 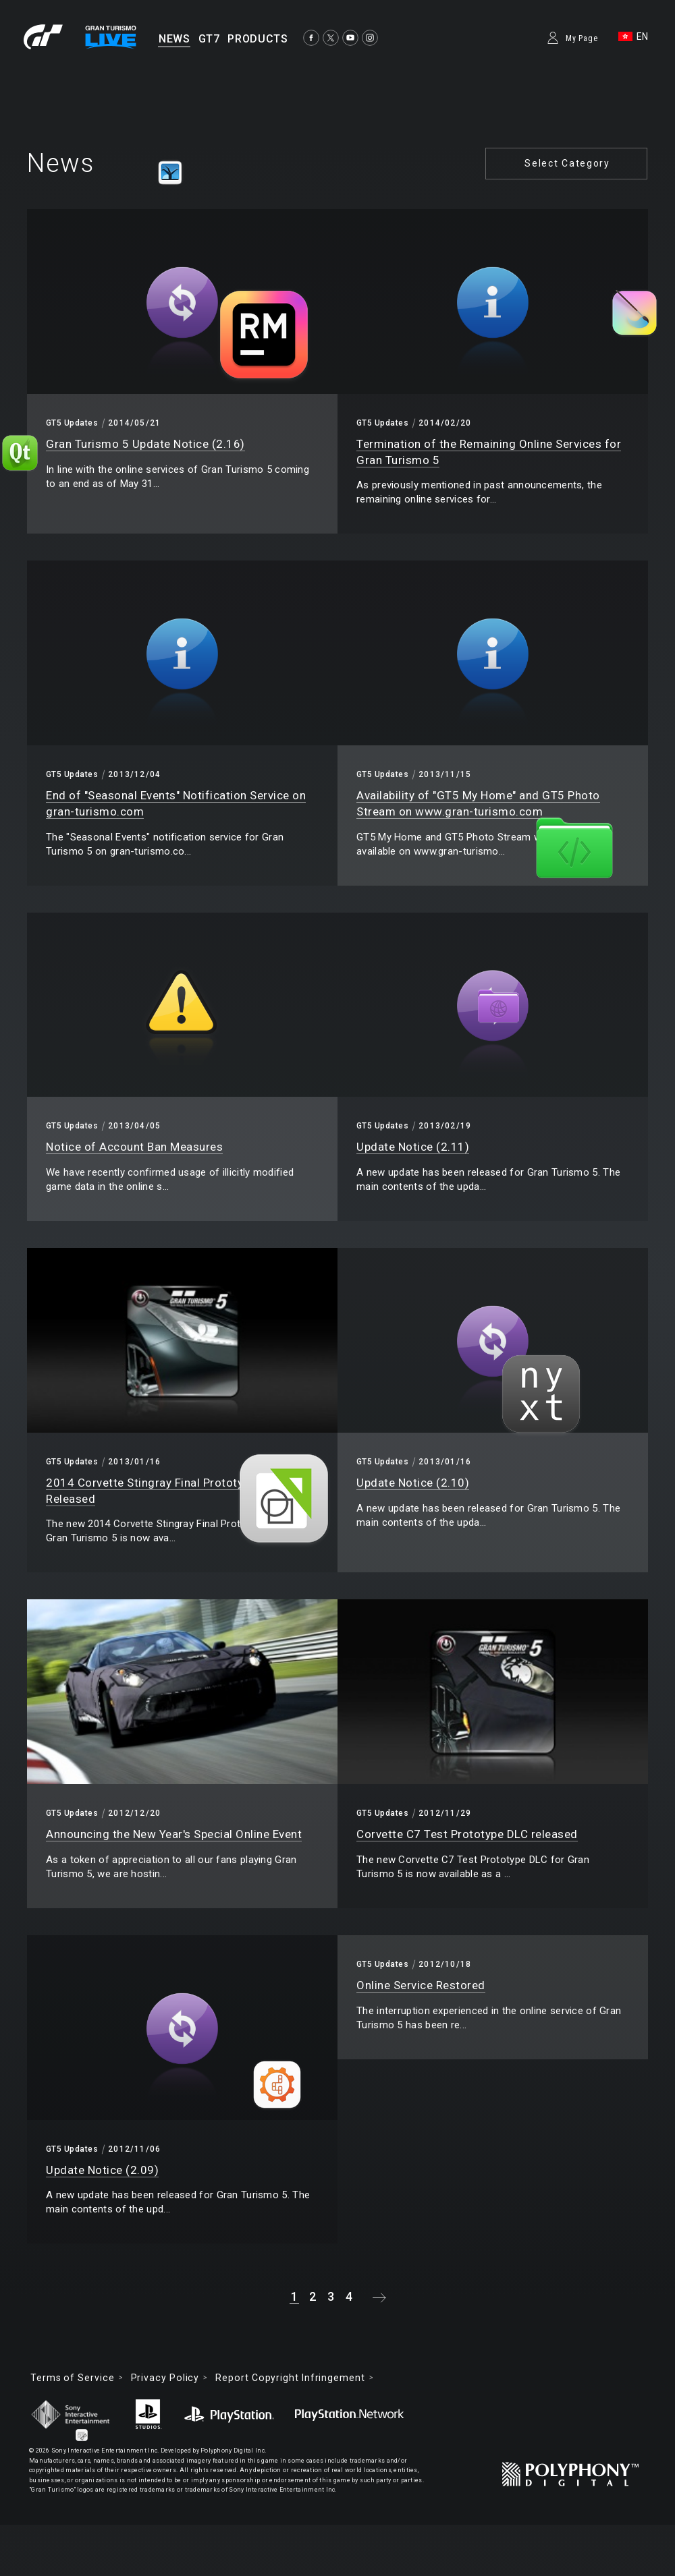 What do you see at coordinates (170, 173) in the screenshot?
I see `open shotwell photo manager` at bounding box center [170, 173].